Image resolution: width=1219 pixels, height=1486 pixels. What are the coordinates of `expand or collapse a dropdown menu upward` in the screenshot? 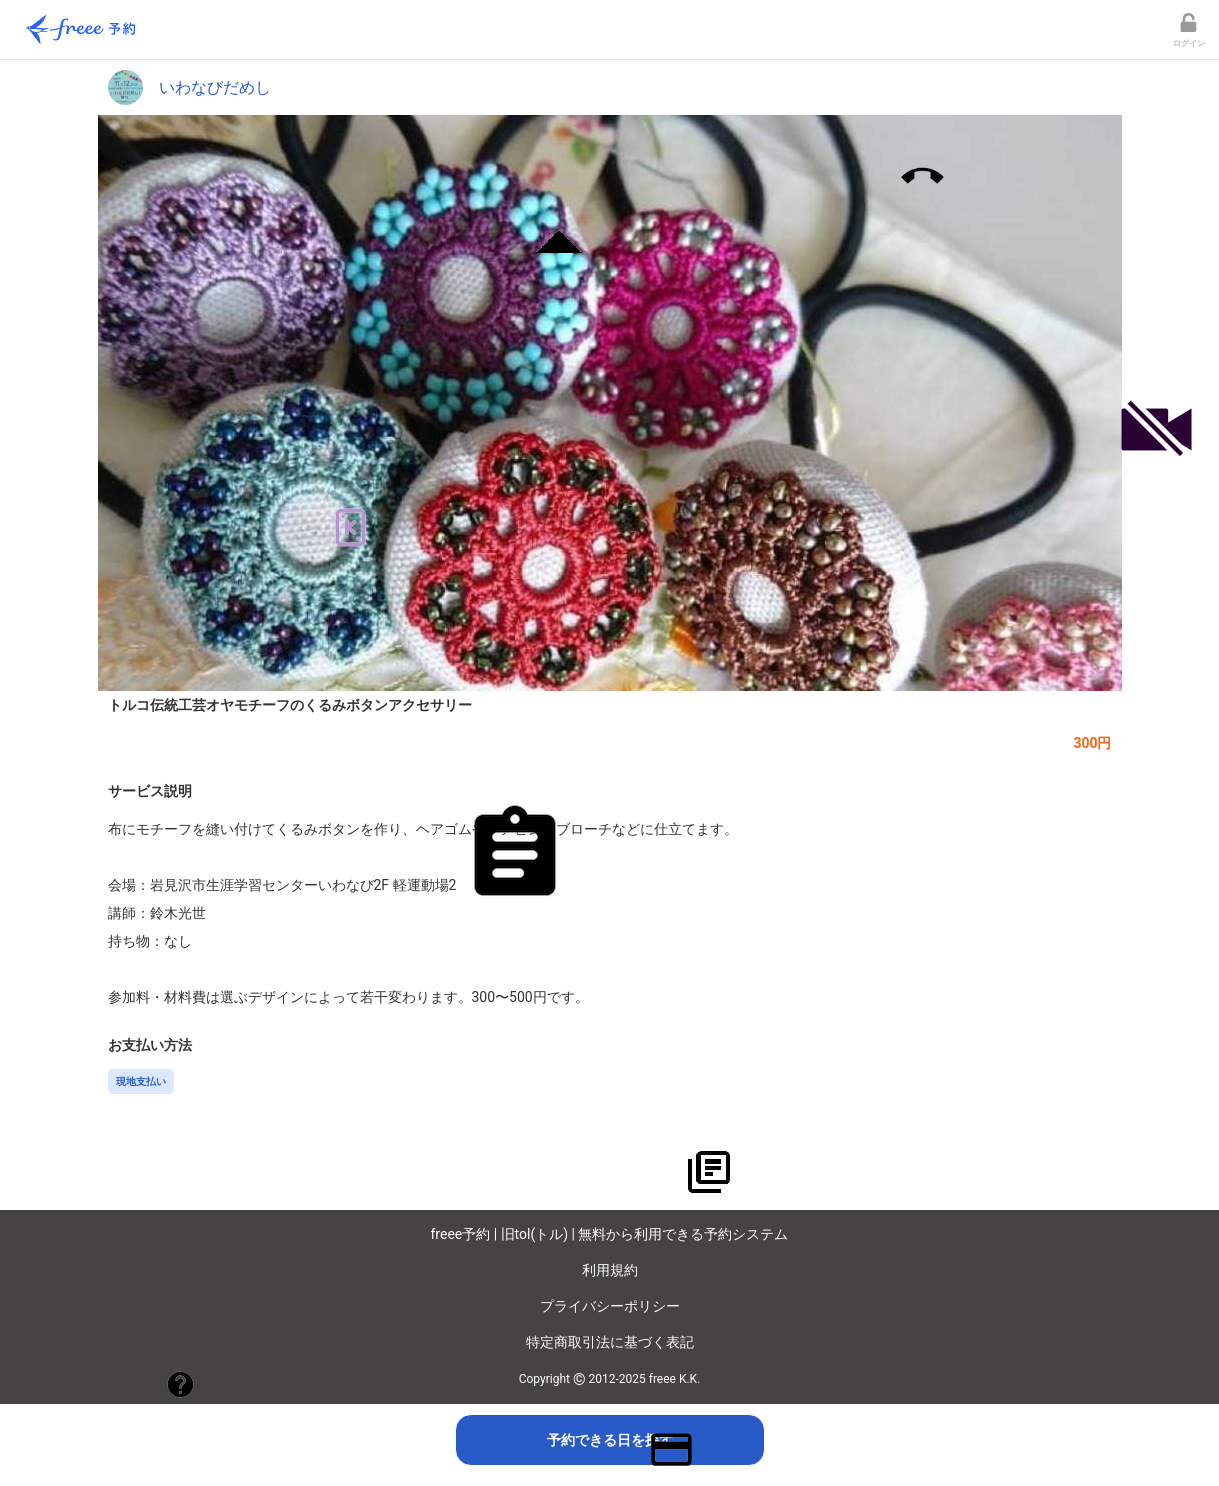 It's located at (559, 244).